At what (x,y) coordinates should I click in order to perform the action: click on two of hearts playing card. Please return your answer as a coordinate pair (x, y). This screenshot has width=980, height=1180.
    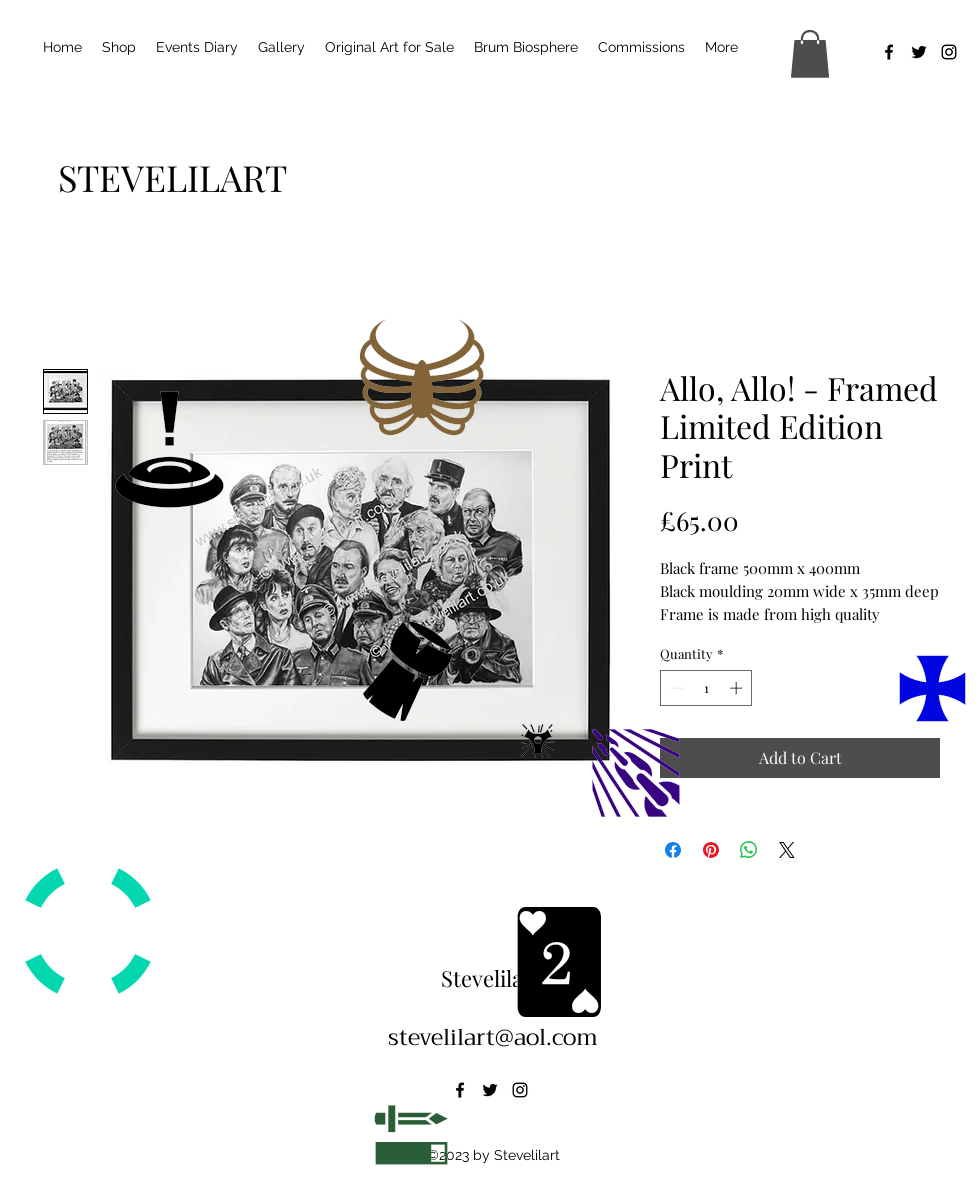
    Looking at the image, I should click on (559, 962).